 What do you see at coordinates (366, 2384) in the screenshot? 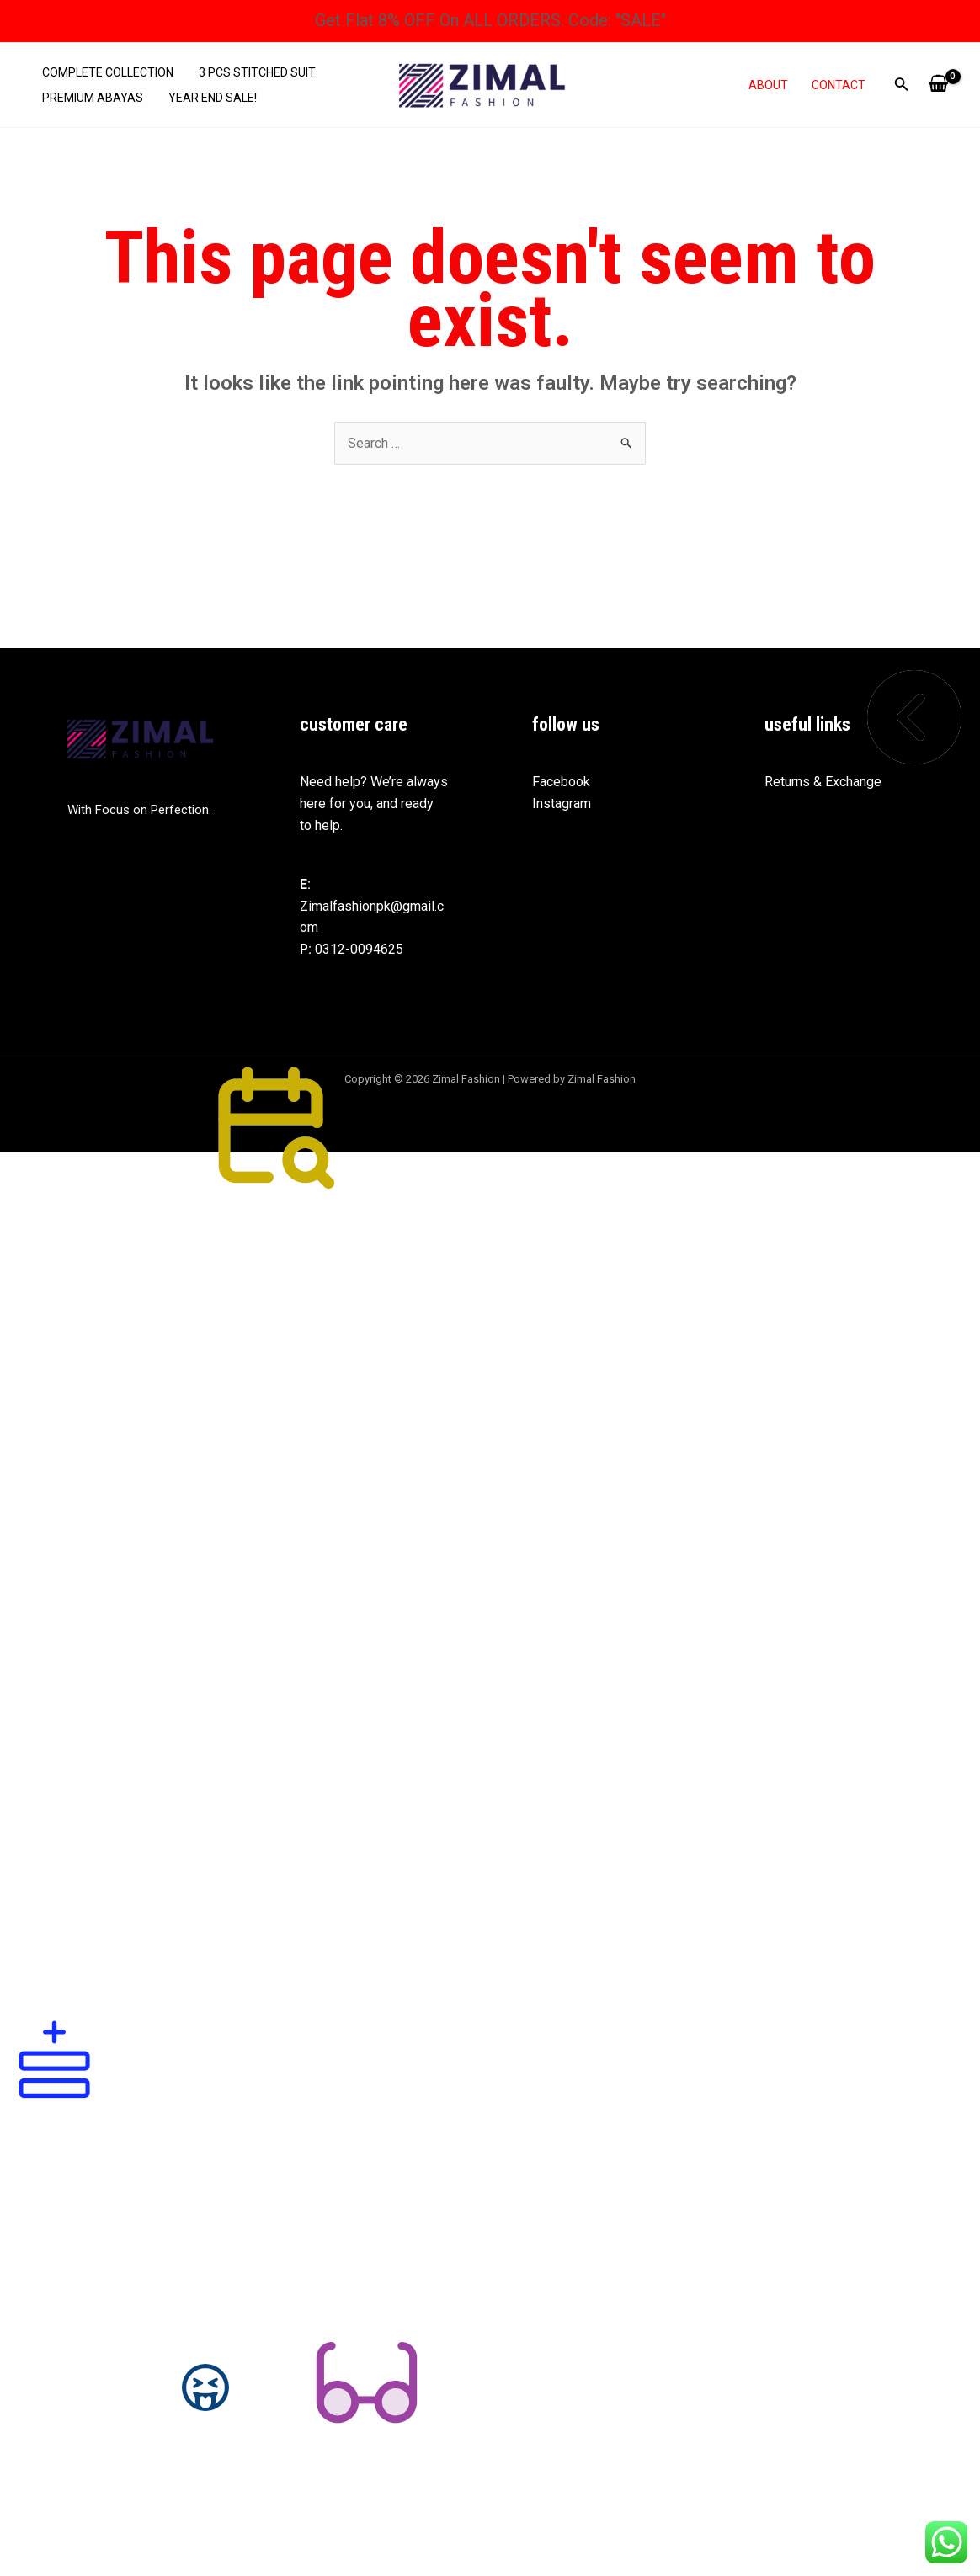
I see `enable reading mode or accessibility features` at bounding box center [366, 2384].